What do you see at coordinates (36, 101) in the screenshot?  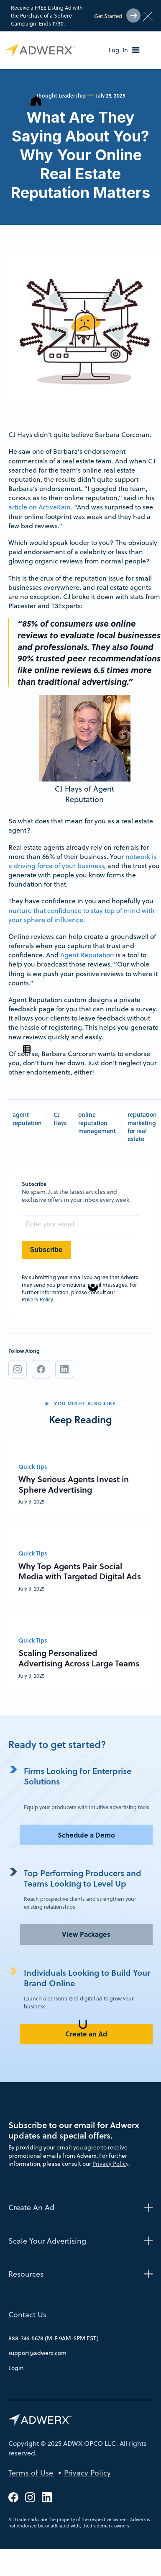 I see `access camping or outdoor activity information` at bounding box center [36, 101].